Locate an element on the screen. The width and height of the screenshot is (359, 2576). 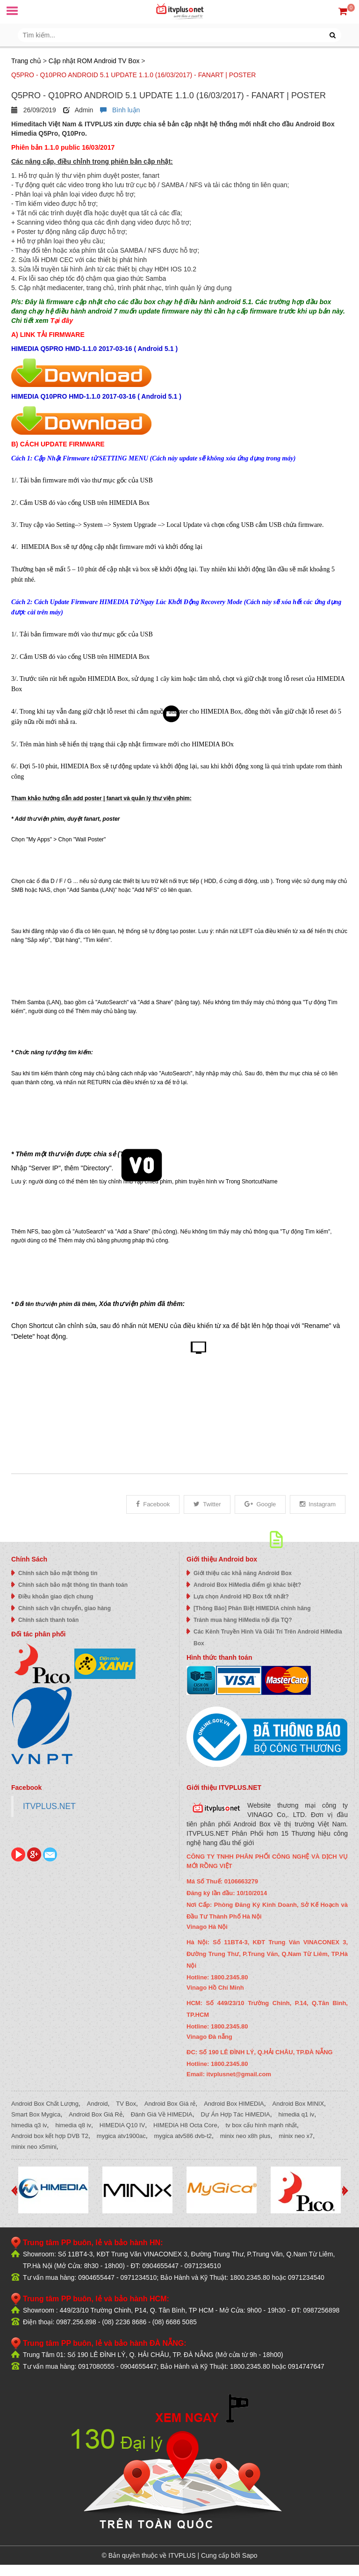
view current wind conditions is located at coordinates (238, 2408).